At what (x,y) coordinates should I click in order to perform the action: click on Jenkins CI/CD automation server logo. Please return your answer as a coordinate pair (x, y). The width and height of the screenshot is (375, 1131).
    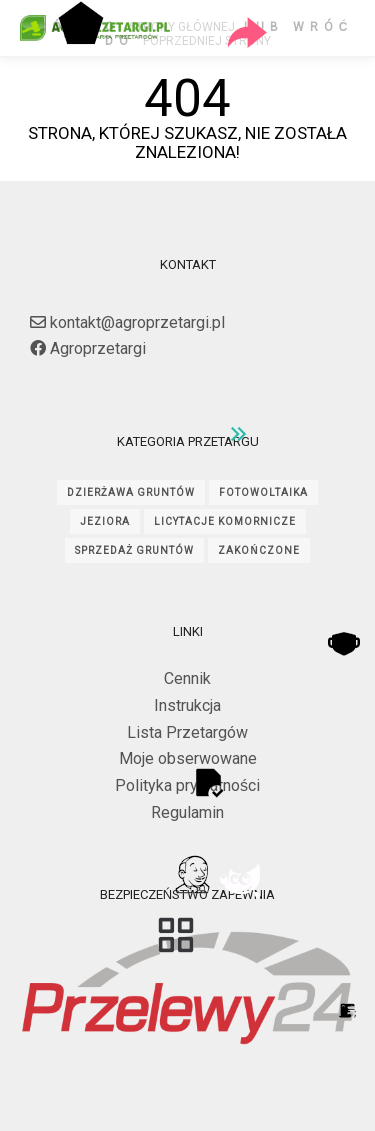
    Looking at the image, I should click on (192, 874).